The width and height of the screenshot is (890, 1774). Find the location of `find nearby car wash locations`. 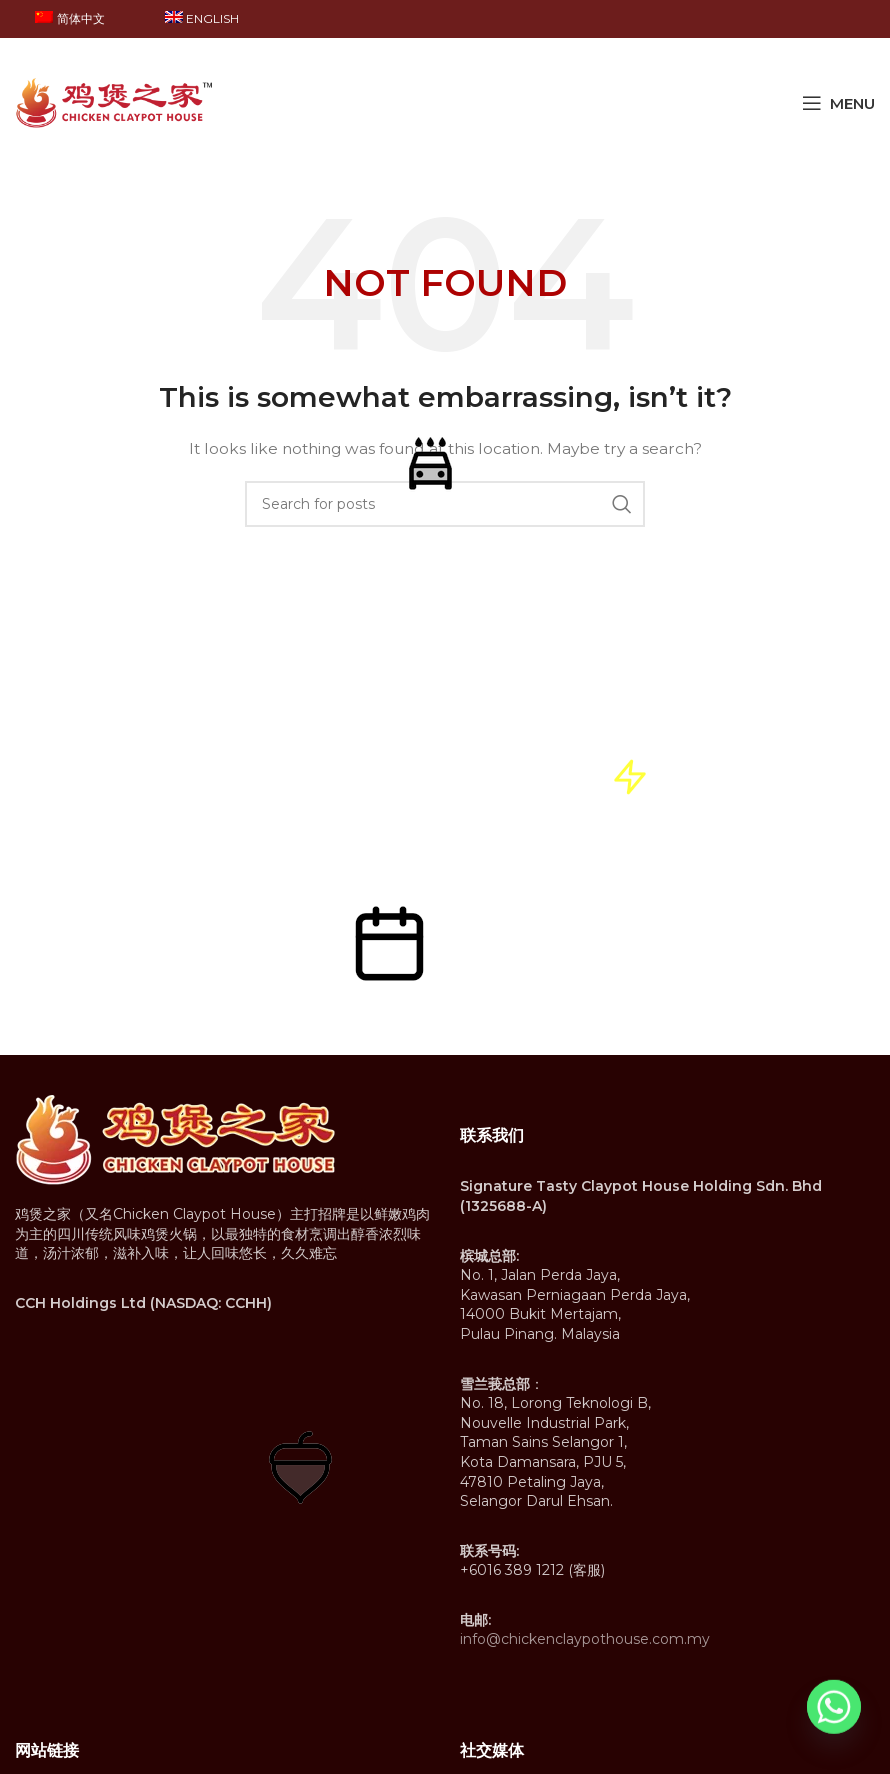

find nearby car wash locations is located at coordinates (430, 463).